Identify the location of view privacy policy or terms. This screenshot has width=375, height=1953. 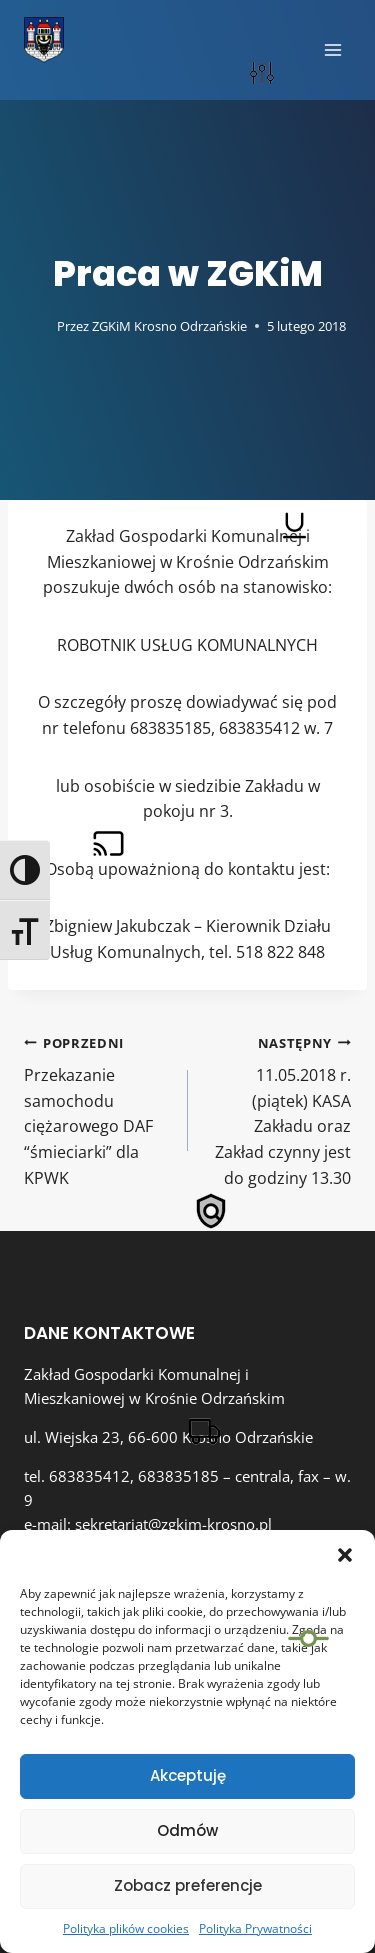
(211, 1211).